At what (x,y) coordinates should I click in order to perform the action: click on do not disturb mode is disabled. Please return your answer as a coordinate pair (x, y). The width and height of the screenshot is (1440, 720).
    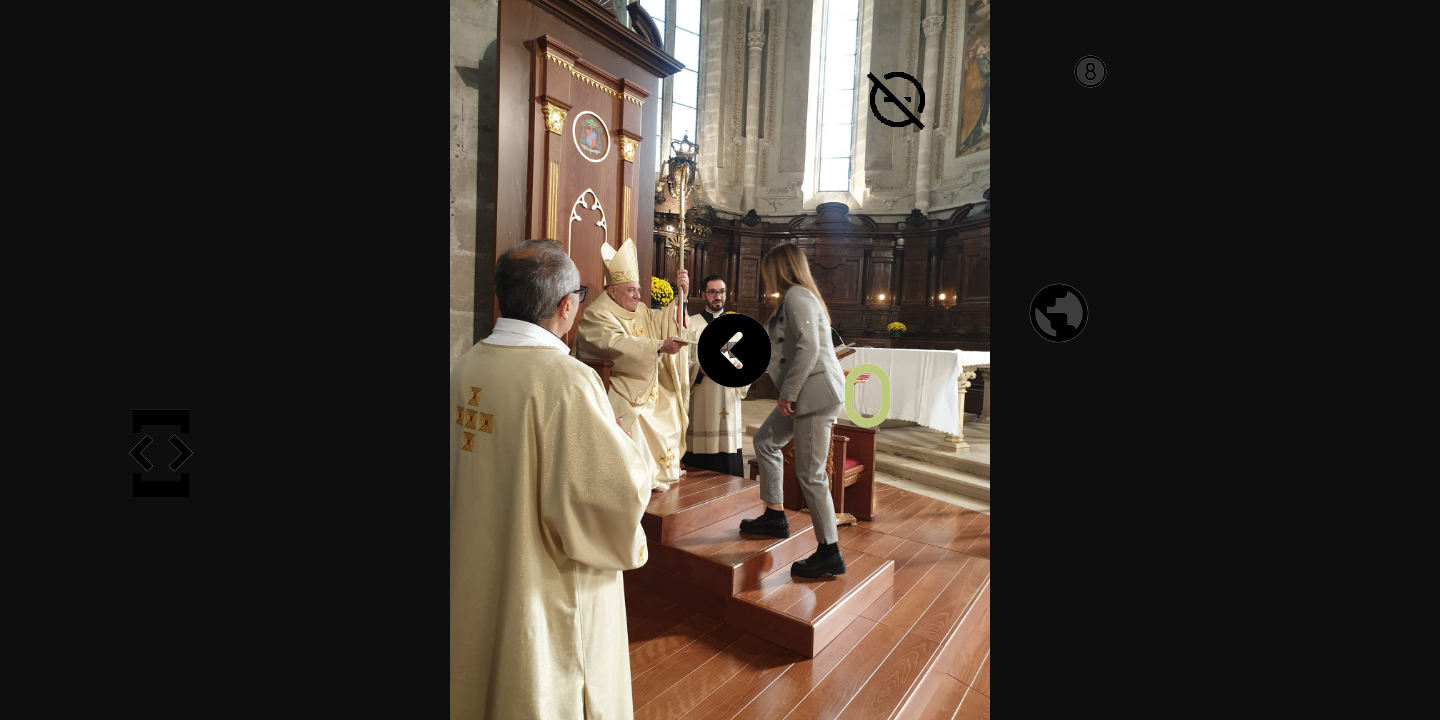
    Looking at the image, I should click on (897, 99).